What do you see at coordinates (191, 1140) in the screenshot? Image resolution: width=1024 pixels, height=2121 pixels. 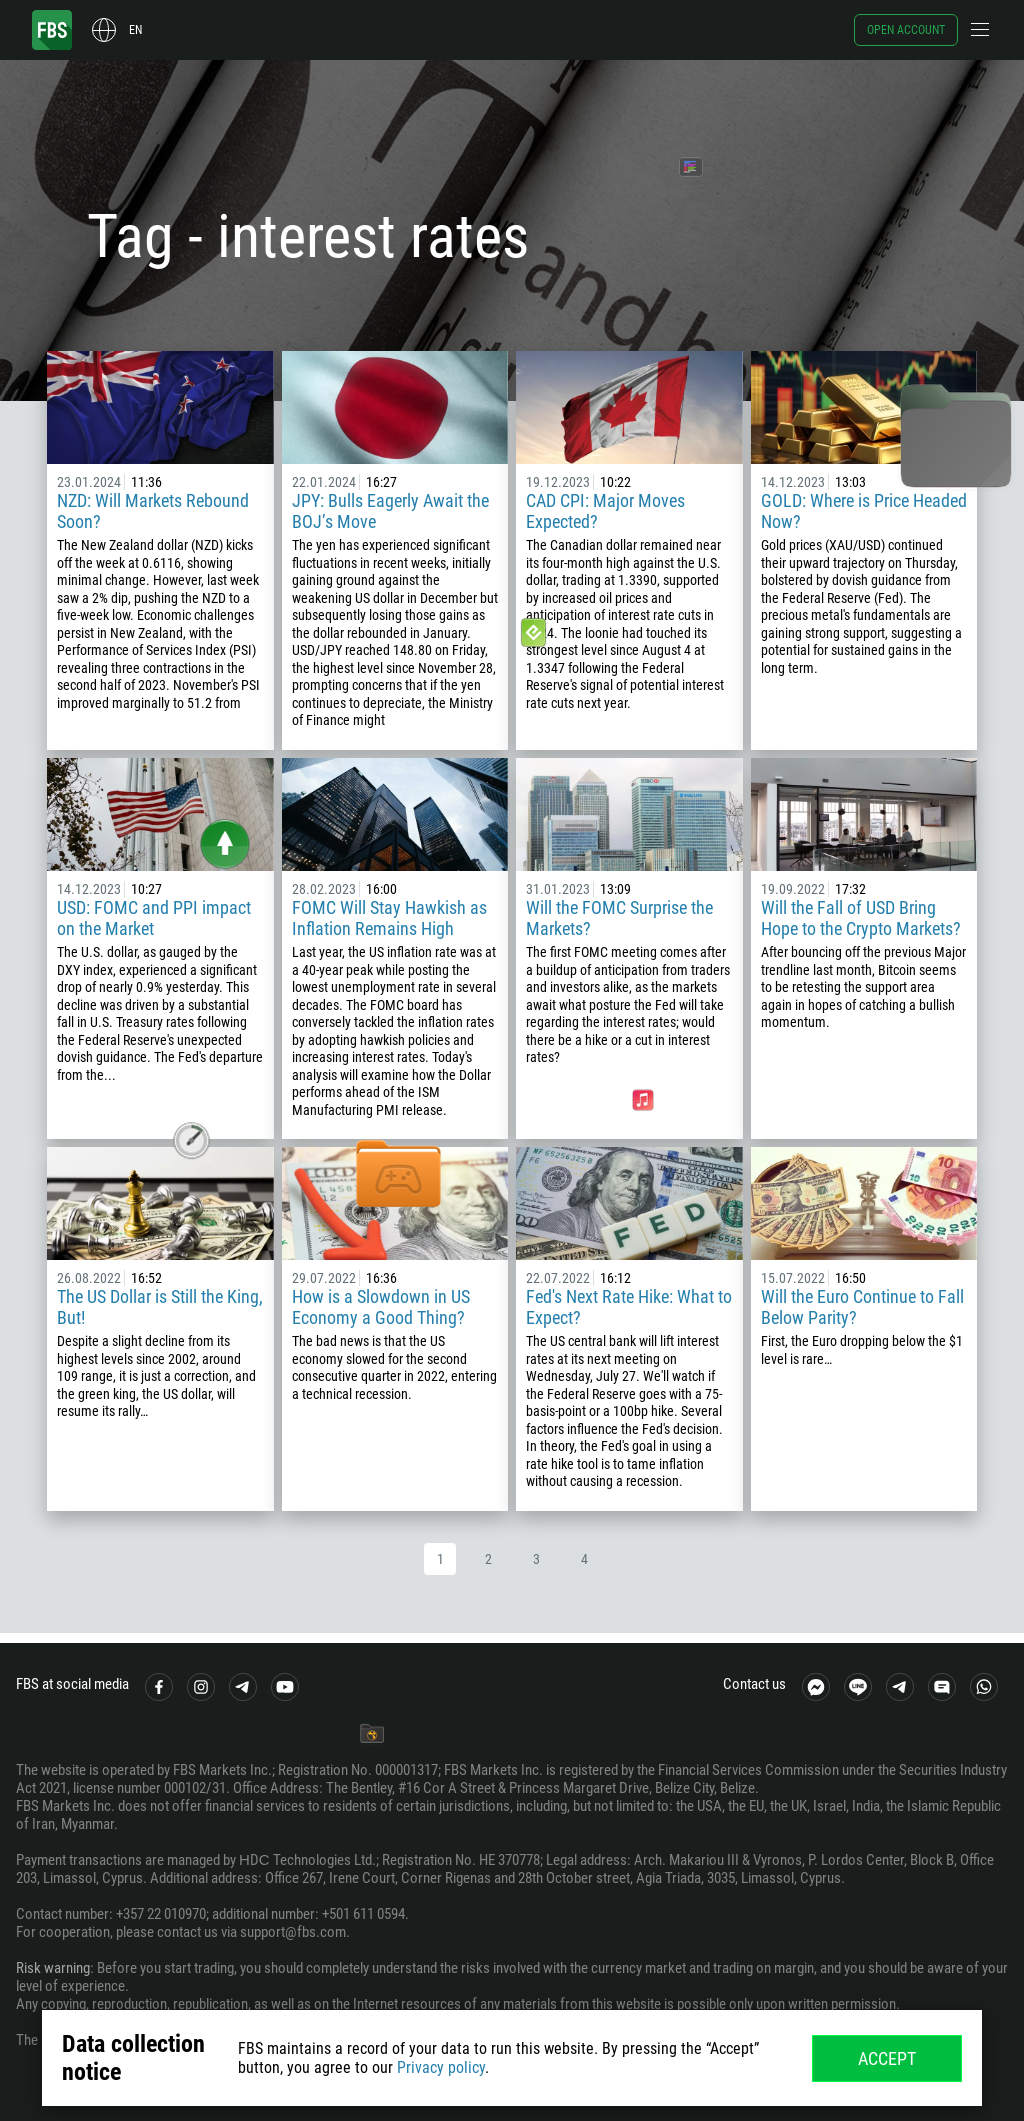 I see `open system profiler application` at bounding box center [191, 1140].